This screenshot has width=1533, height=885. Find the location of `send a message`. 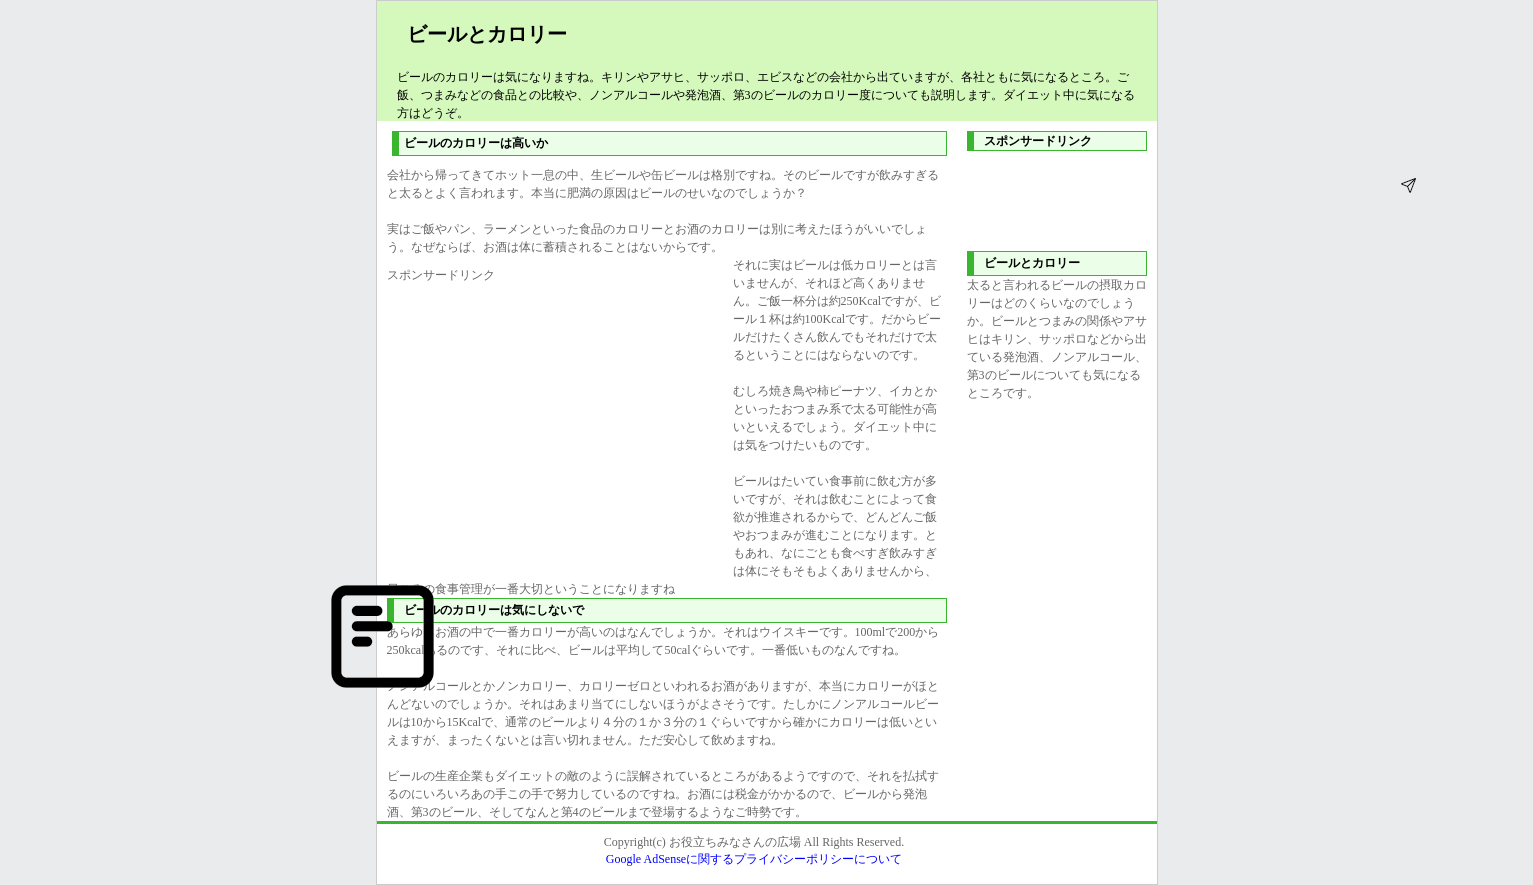

send a message is located at coordinates (1408, 185).